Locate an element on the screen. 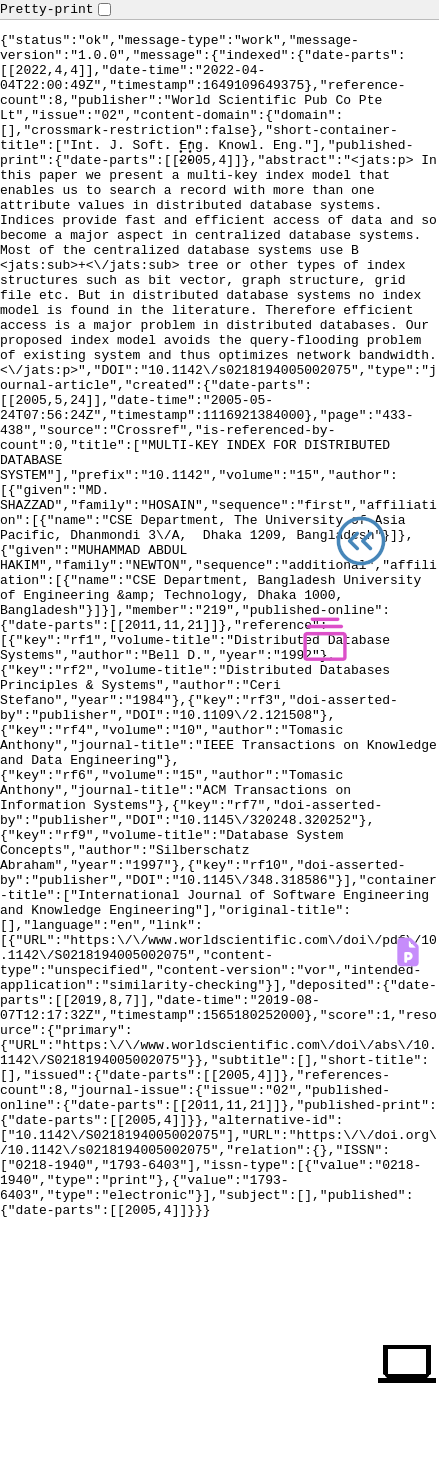  view stacked cards or layers is located at coordinates (325, 641).